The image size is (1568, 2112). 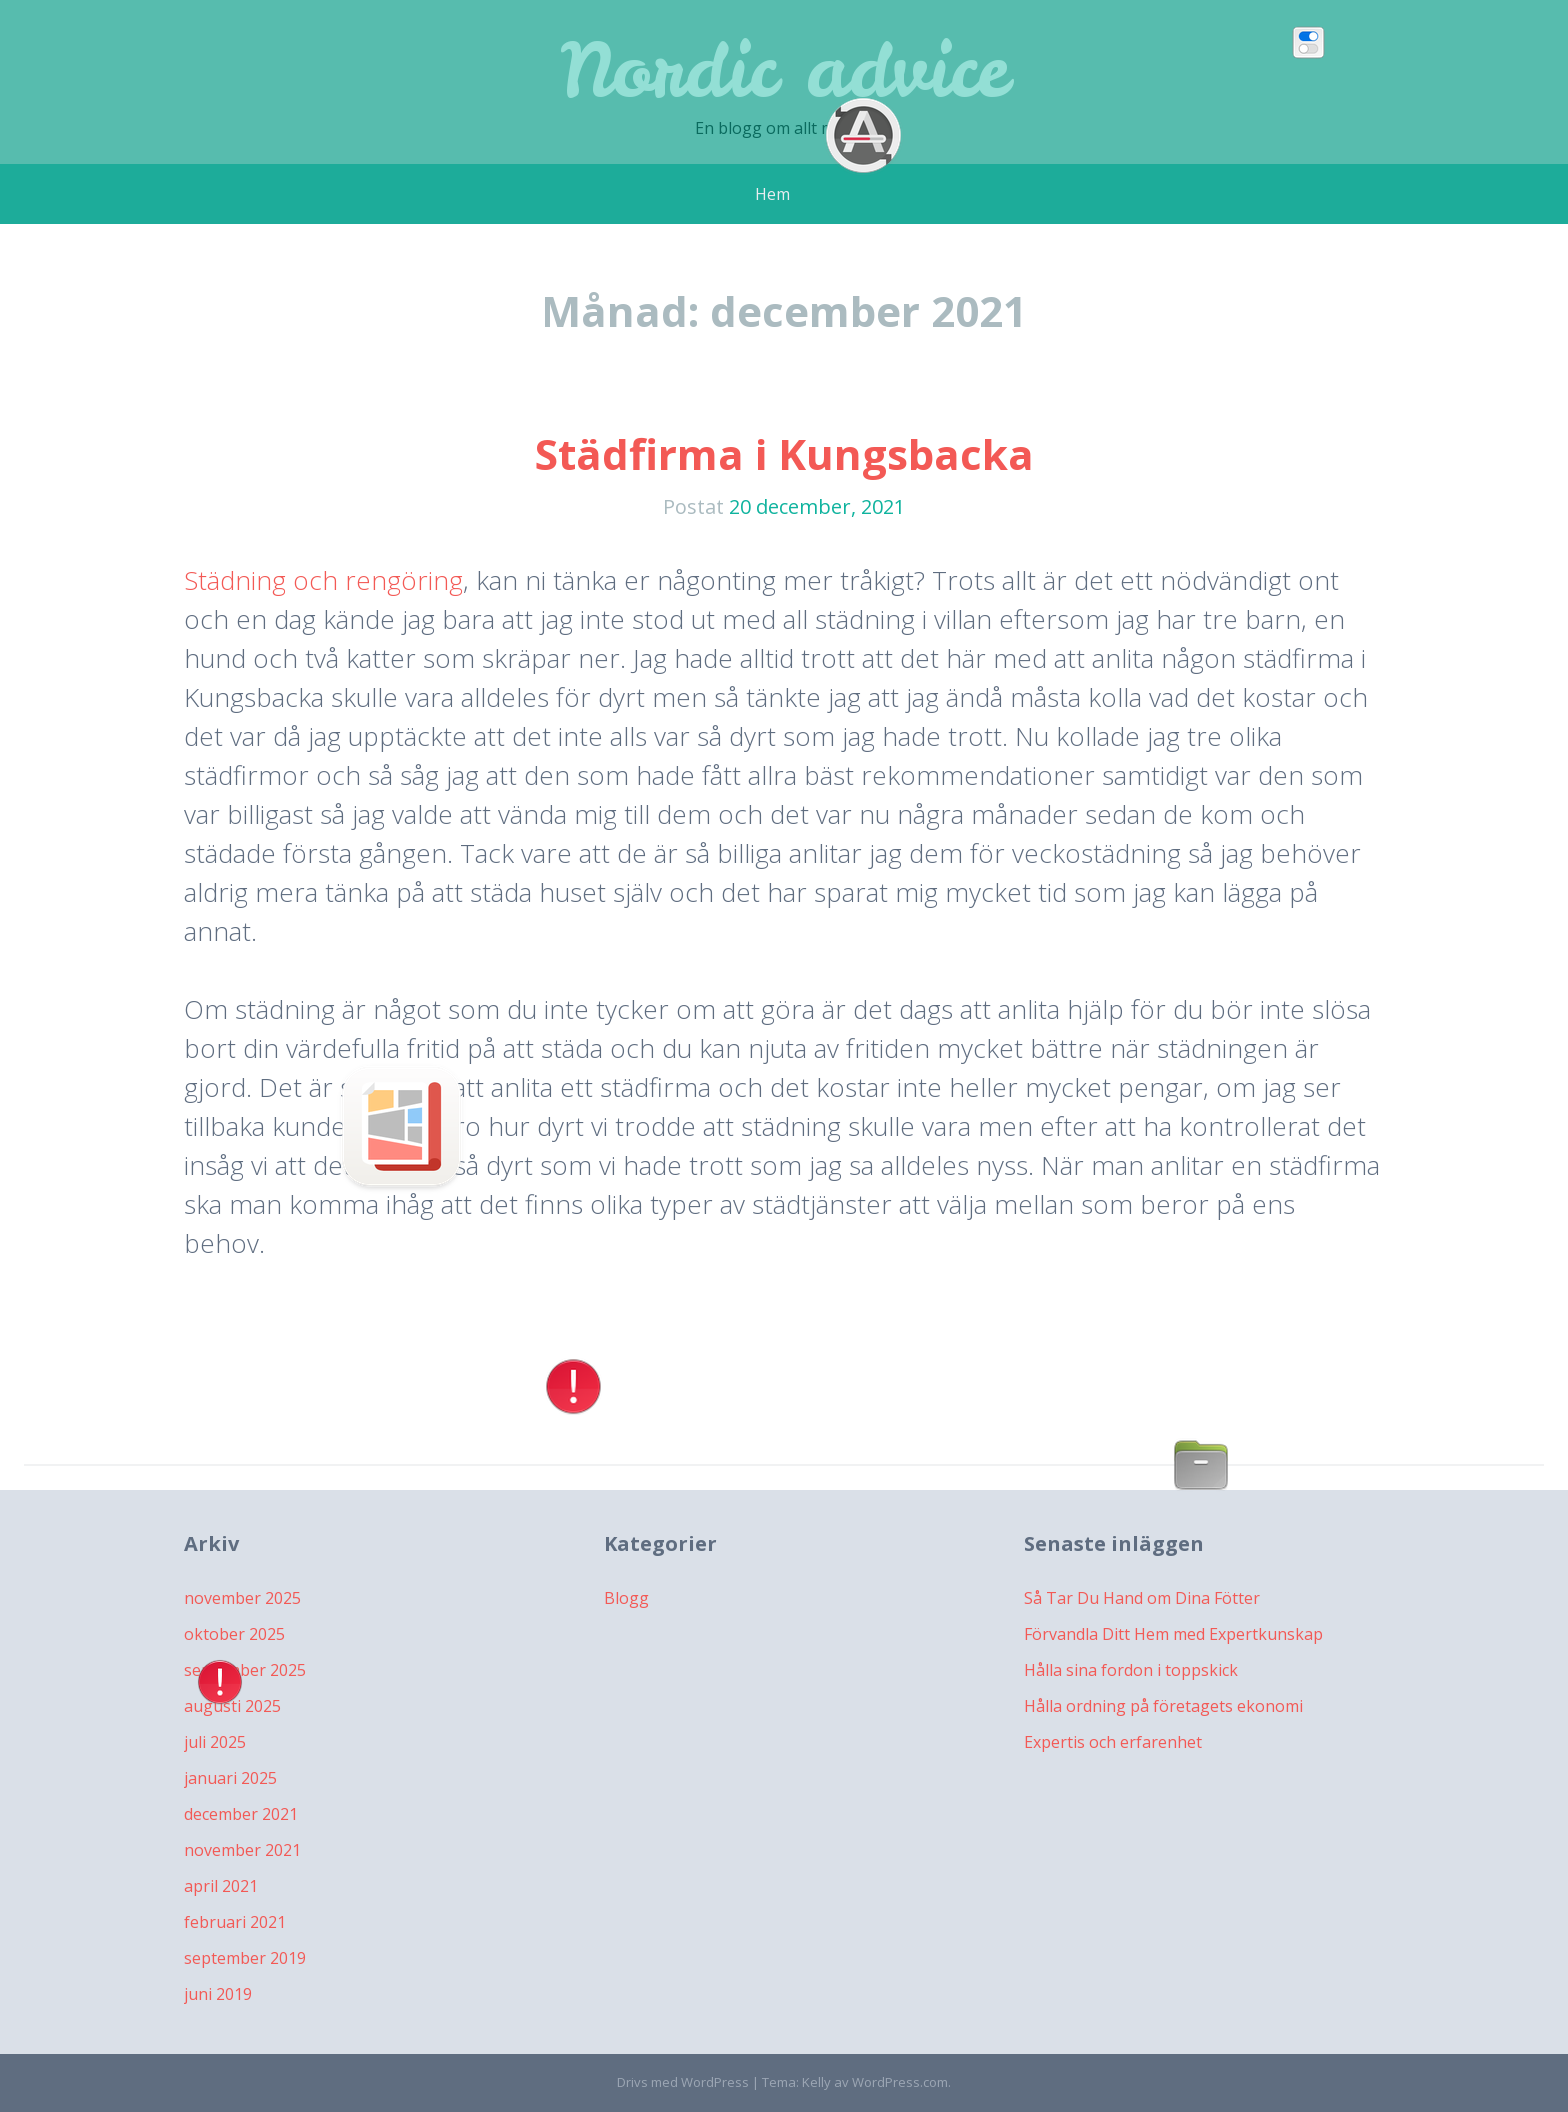 What do you see at coordinates (1308, 42) in the screenshot?
I see `open system settings or preferences` at bounding box center [1308, 42].